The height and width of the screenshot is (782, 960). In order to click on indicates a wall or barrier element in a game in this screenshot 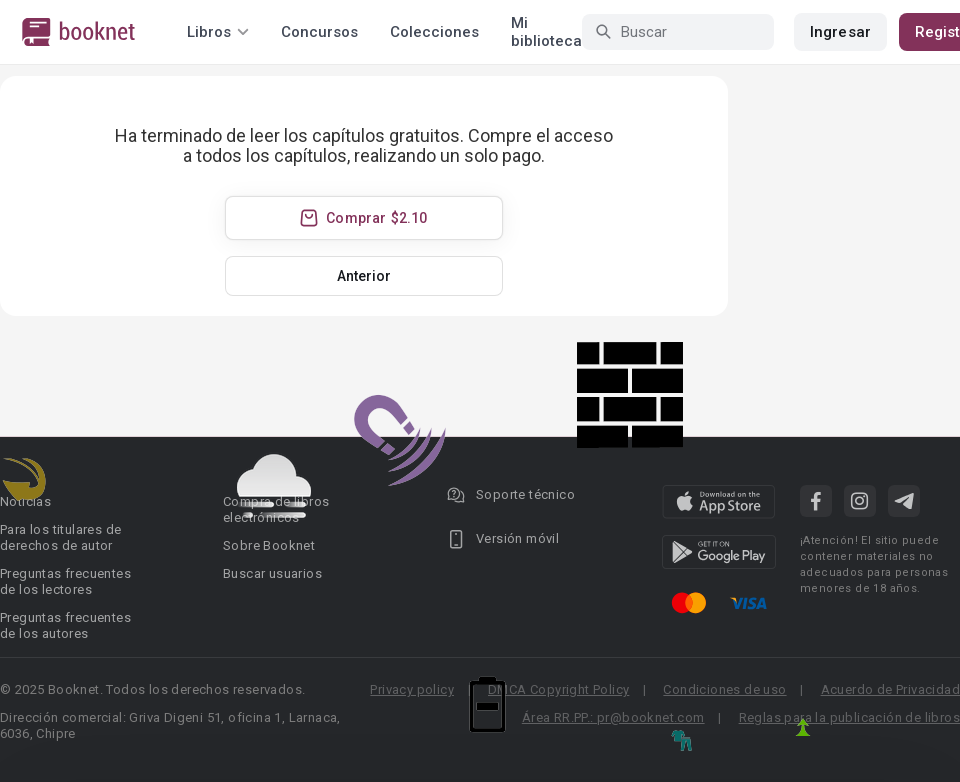, I will do `click(630, 395)`.